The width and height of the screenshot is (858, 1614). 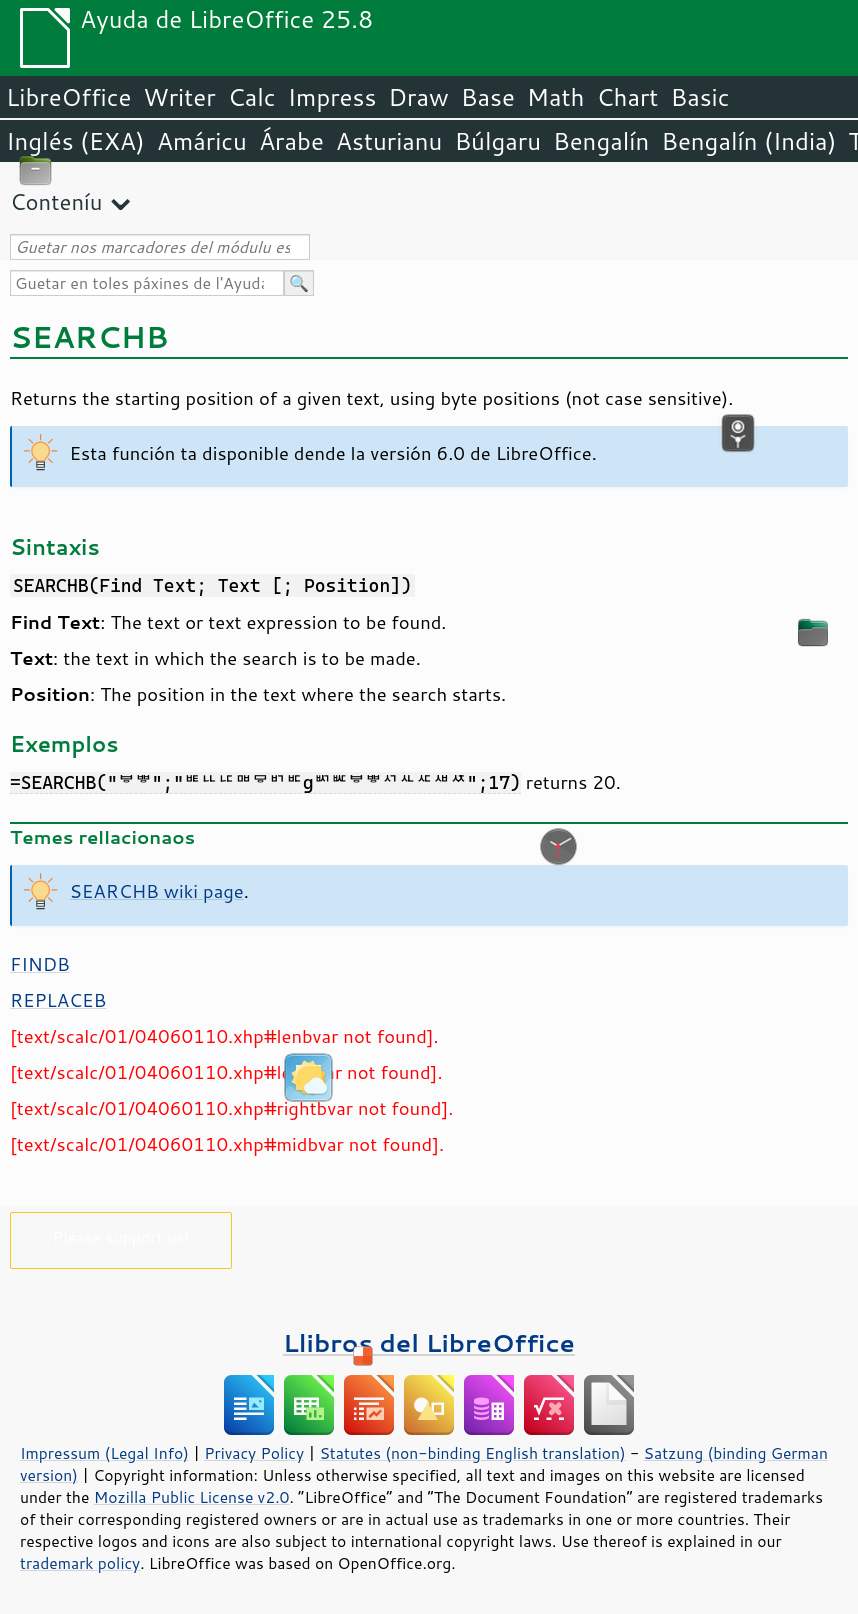 I want to click on open the file manager, so click(x=35, y=170).